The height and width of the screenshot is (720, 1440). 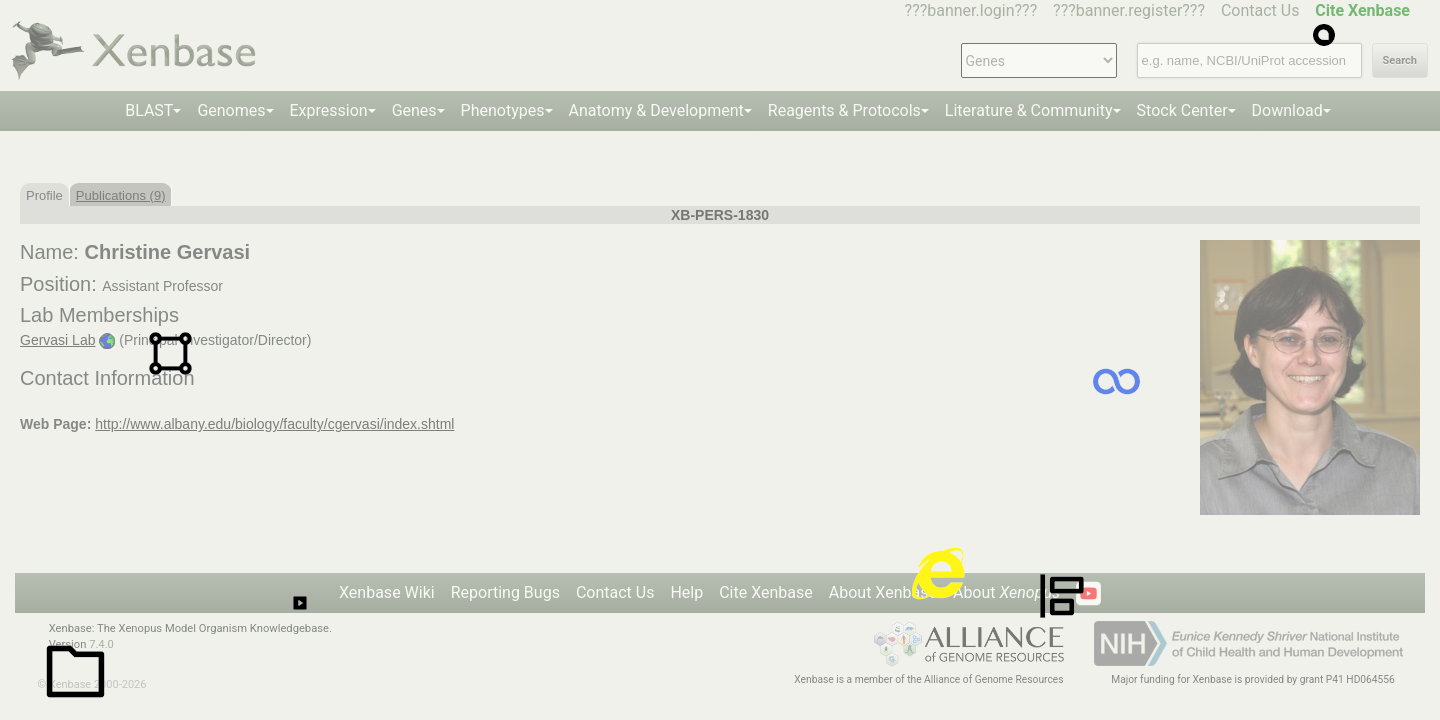 I want to click on access shape editing tools, so click(x=170, y=353).